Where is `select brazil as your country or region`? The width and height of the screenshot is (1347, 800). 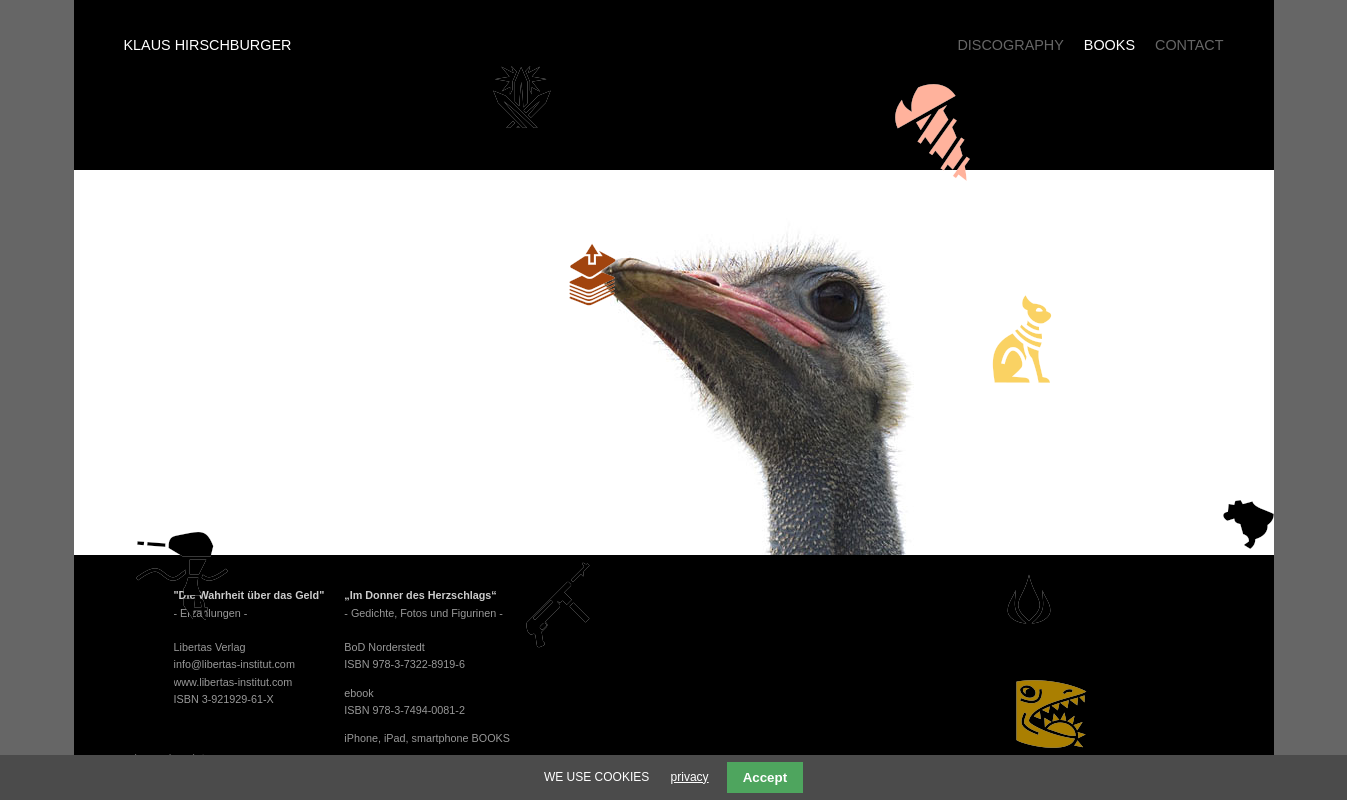 select brazil as your country or region is located at coordinates (1248, 524).